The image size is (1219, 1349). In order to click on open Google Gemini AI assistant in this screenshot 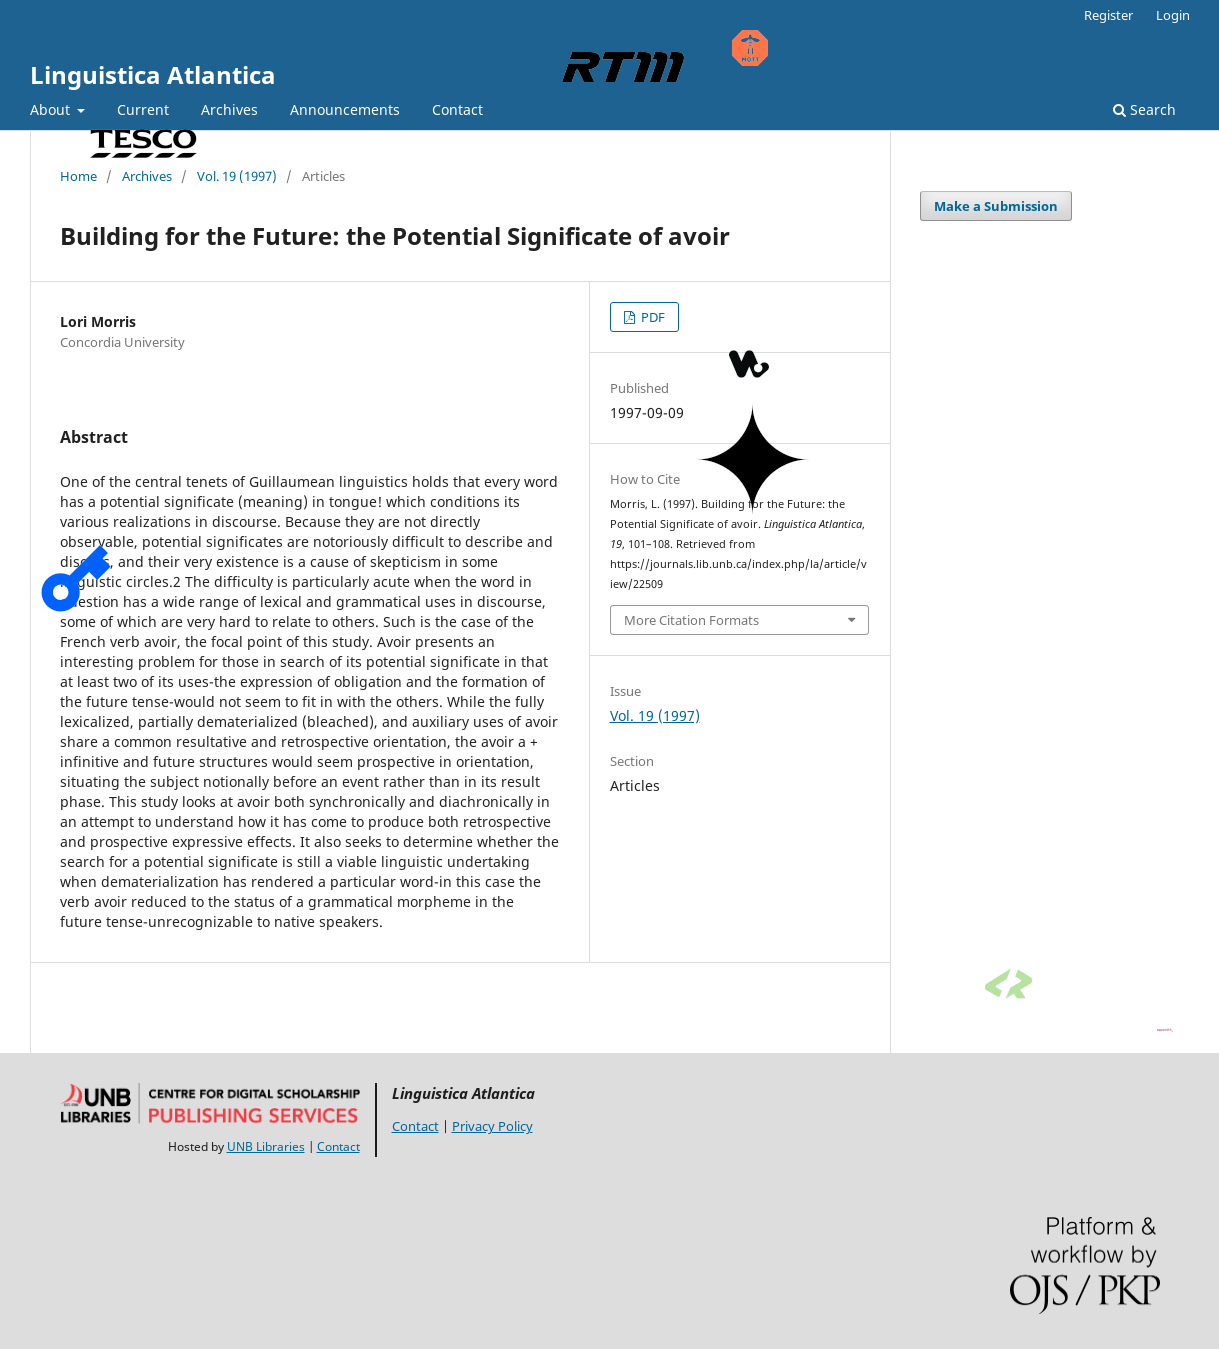, I will do `click(752, 459)`.